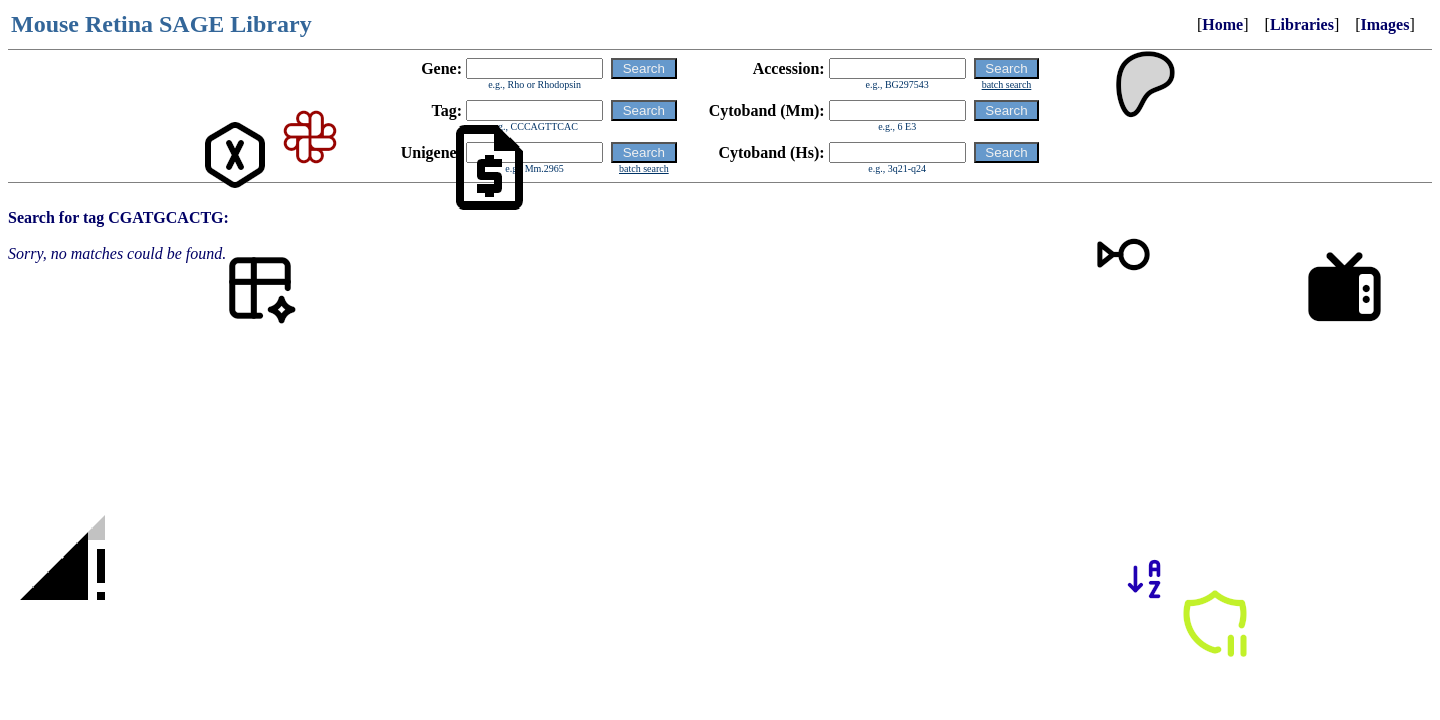 This screenshot has height=720, width=1440. I want to click on close or cancel action, so click(235, 155).